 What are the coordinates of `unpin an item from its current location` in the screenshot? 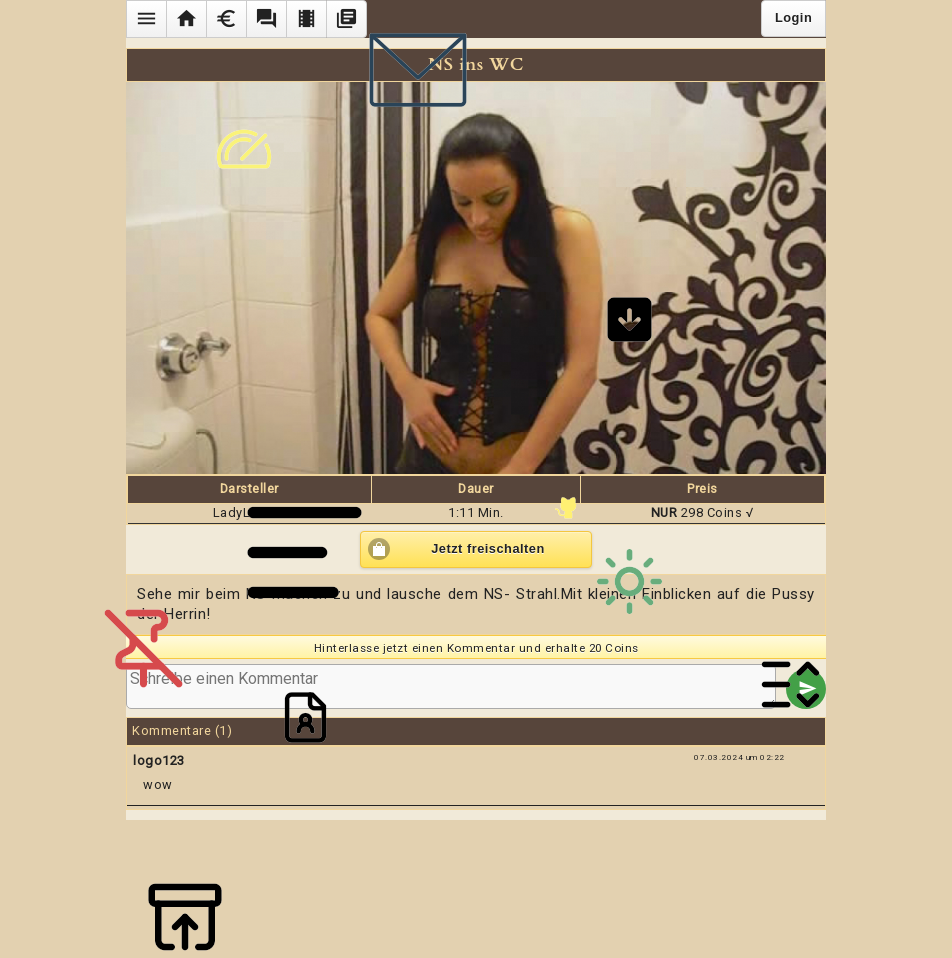 It's located at (143, 648).